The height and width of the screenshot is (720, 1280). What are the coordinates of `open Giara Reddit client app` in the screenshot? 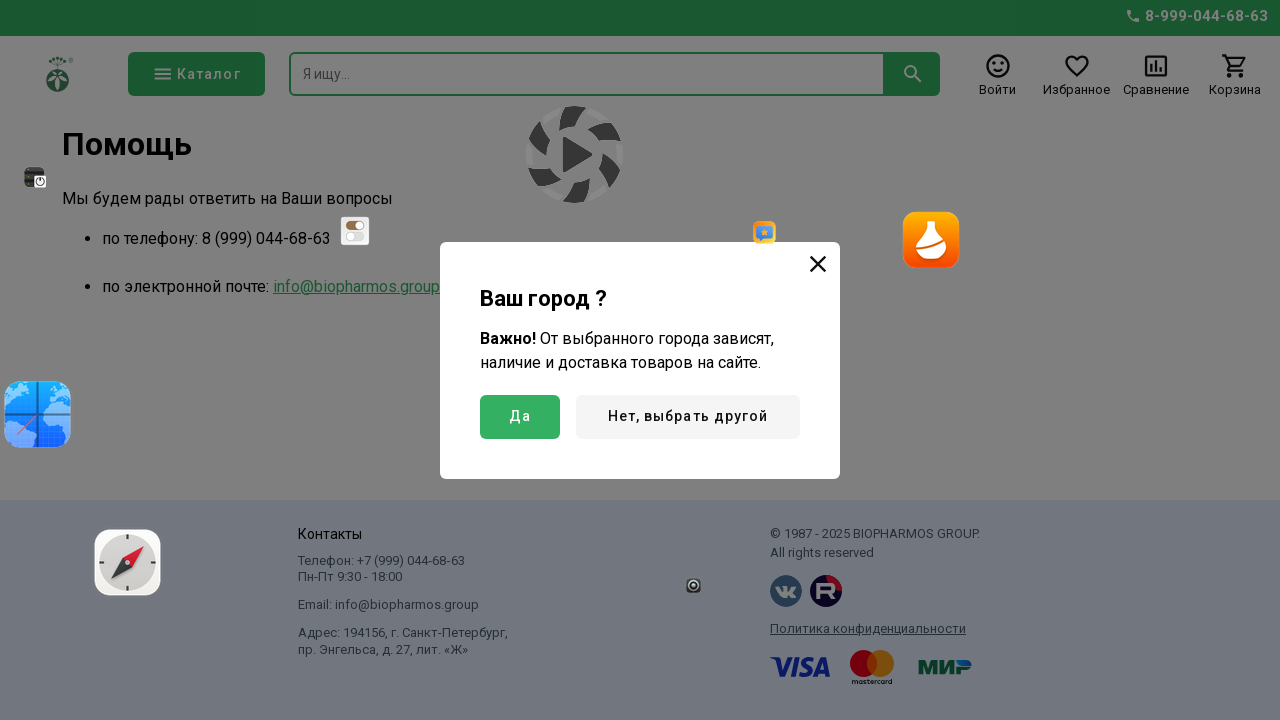 It's located at (931, 240).